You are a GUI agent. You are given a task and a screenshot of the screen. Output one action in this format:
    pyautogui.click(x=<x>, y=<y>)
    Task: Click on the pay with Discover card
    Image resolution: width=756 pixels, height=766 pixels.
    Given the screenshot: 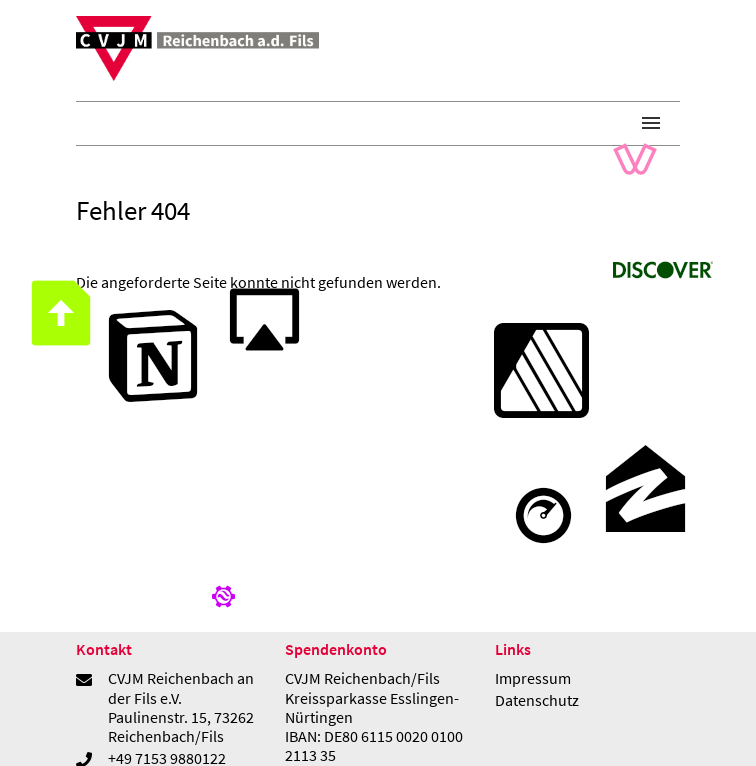 What is the action you would take?
    pyautogui.click(x=663, y=270)
    